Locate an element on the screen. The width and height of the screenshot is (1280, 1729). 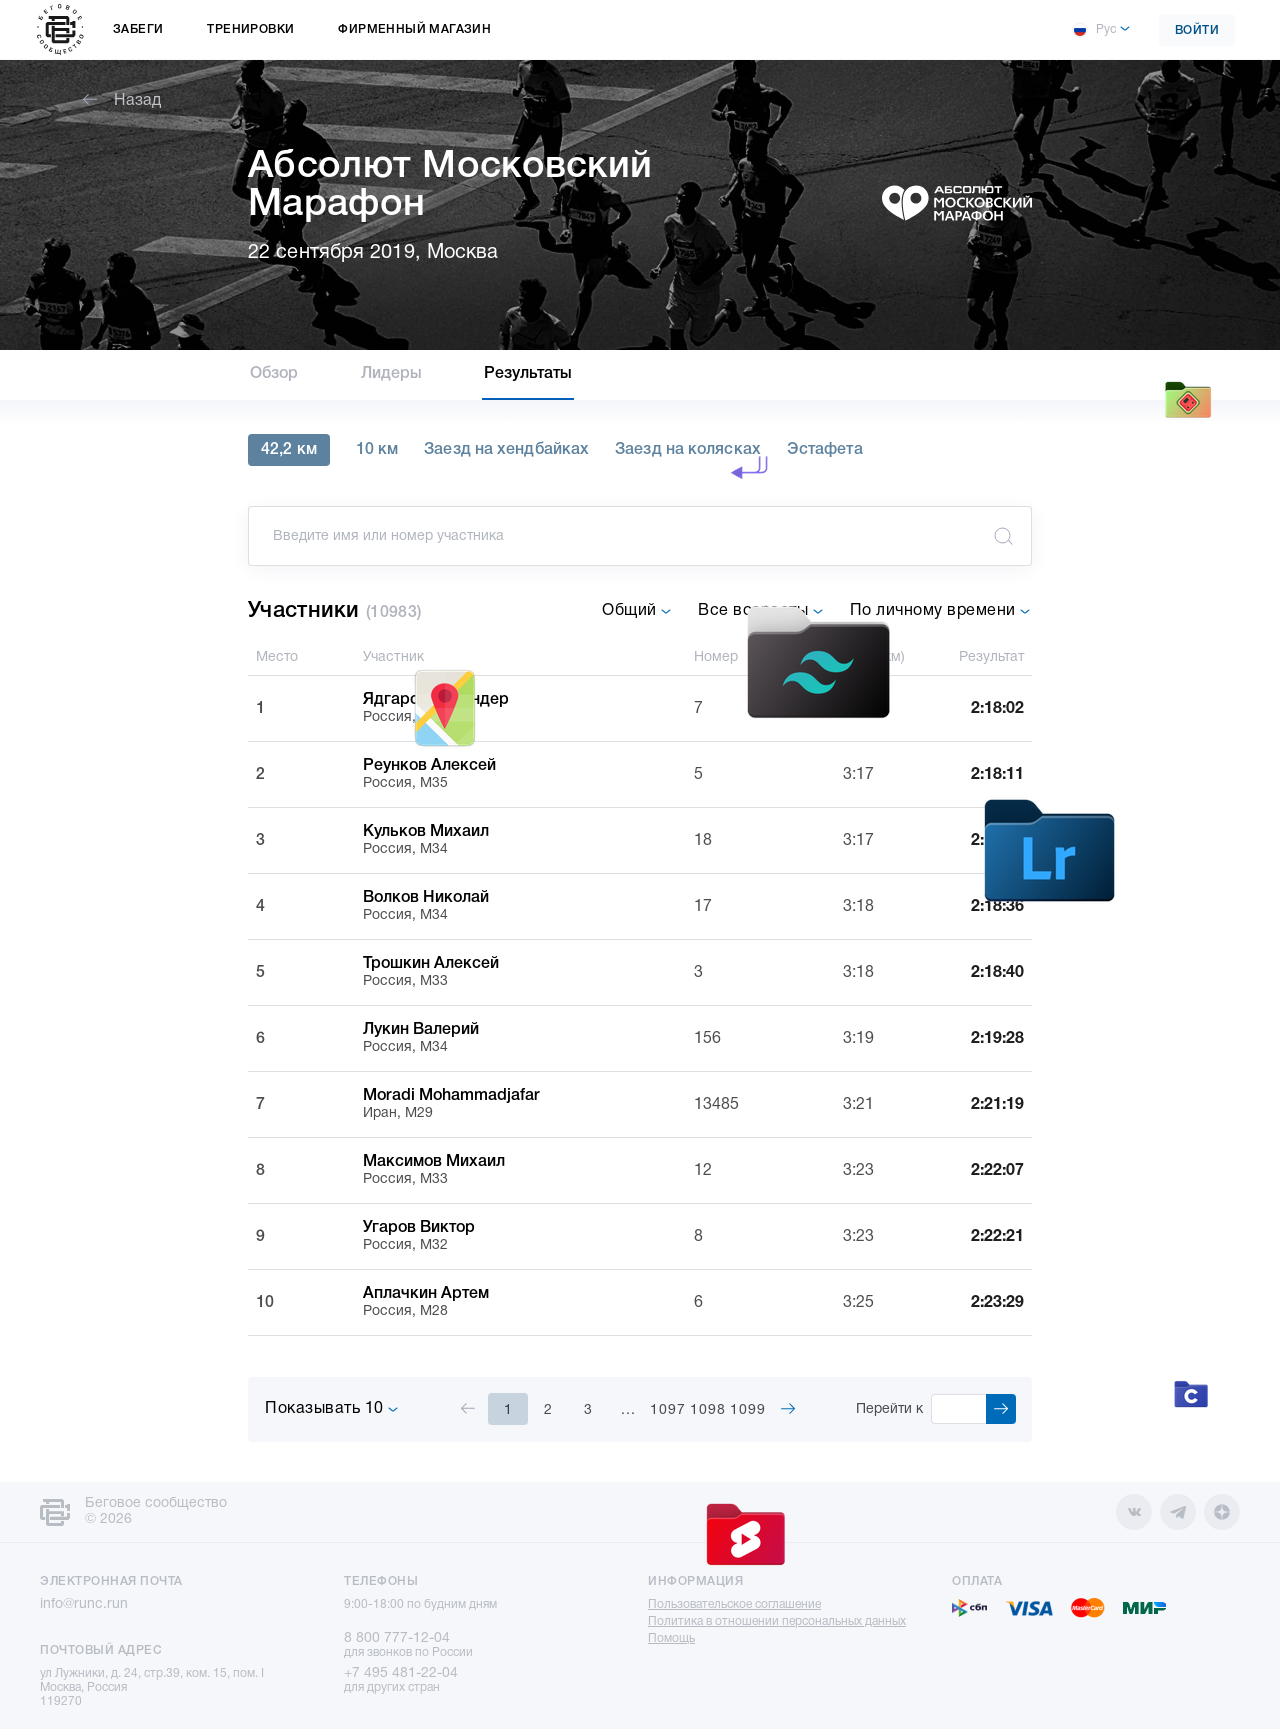
open melonDS emulator files folder is located at coordinates (1188, 401).